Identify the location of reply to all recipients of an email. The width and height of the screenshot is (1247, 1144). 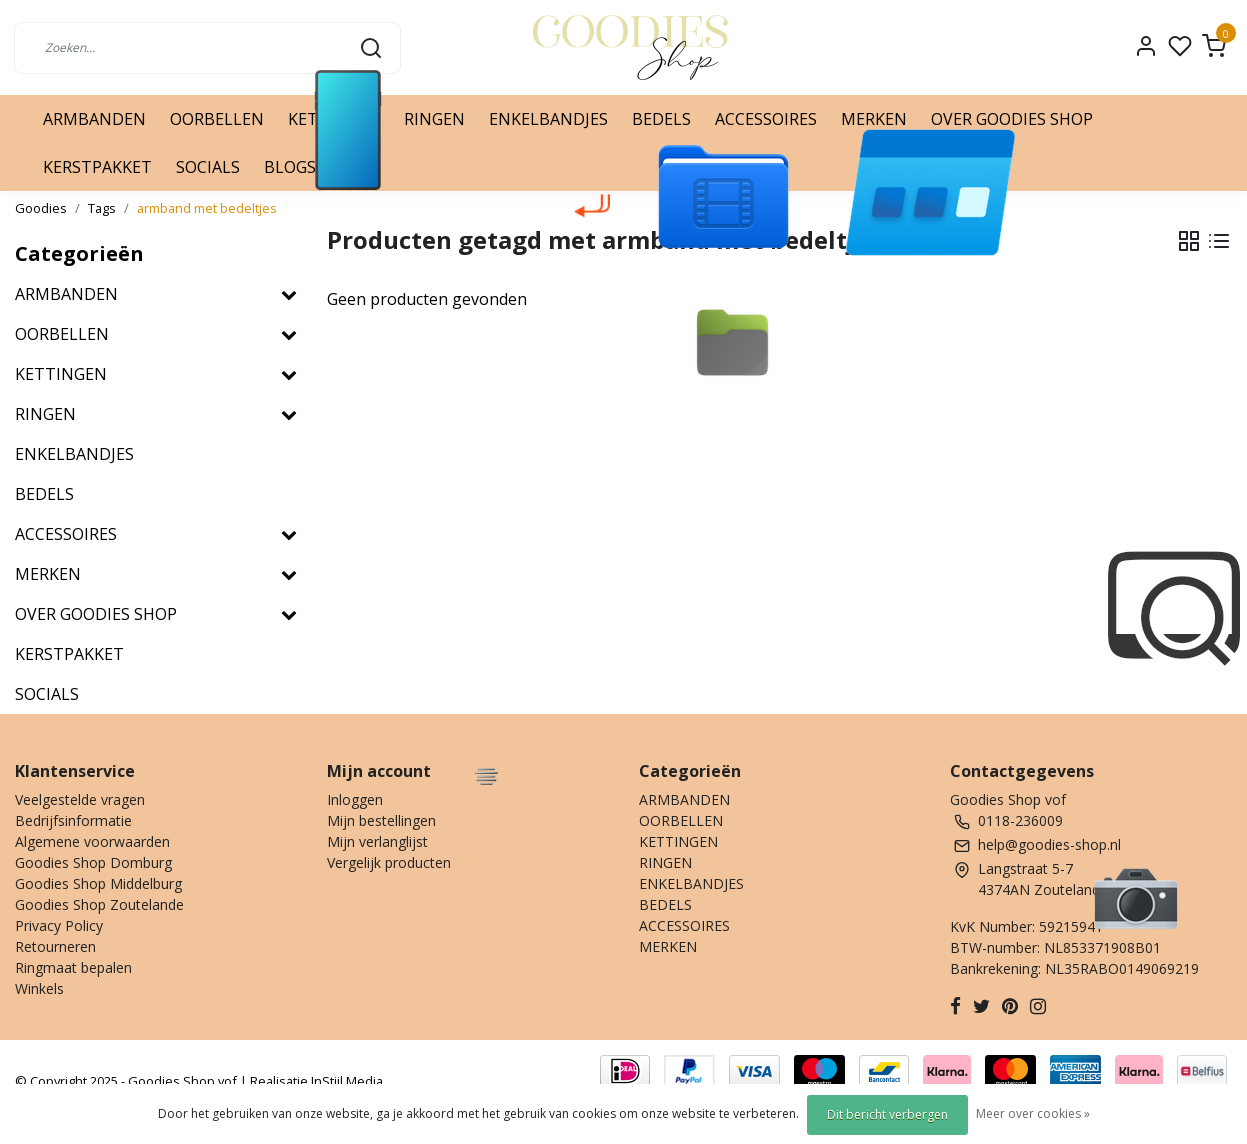
(591, 203).